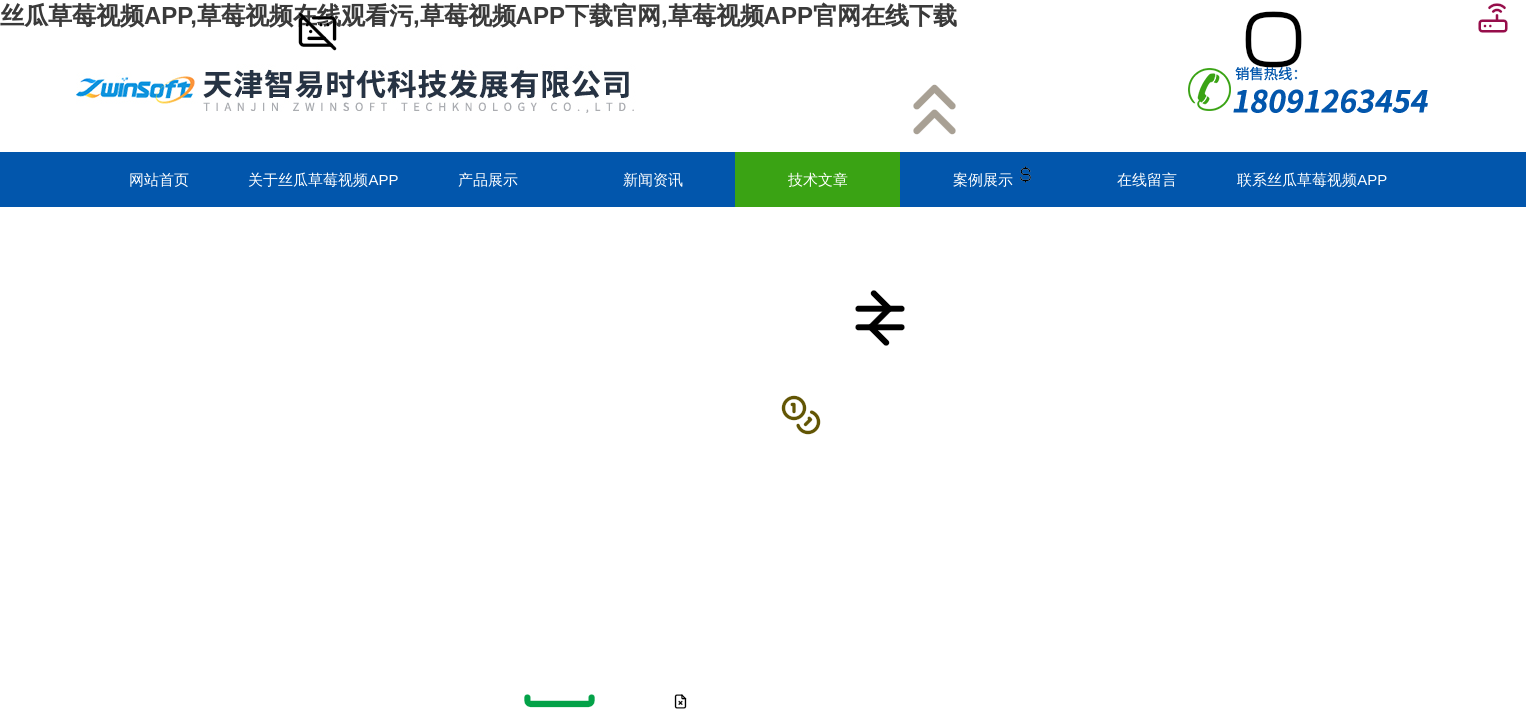 The height and width of the screenshot is (720, 1526). What do you see at coordinates (680, 701) in the screenshot?
I see `delete or remove a file` at bounding box center [680, 701].